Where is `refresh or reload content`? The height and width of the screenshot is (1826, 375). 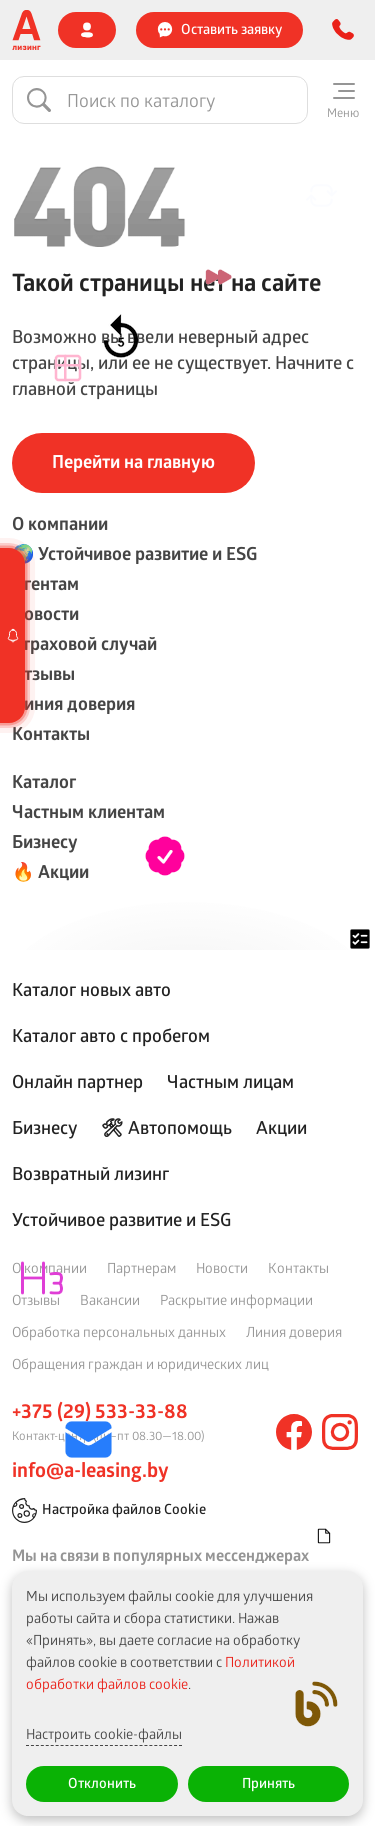 refresh or reload content is located at coordinates (321, 195).